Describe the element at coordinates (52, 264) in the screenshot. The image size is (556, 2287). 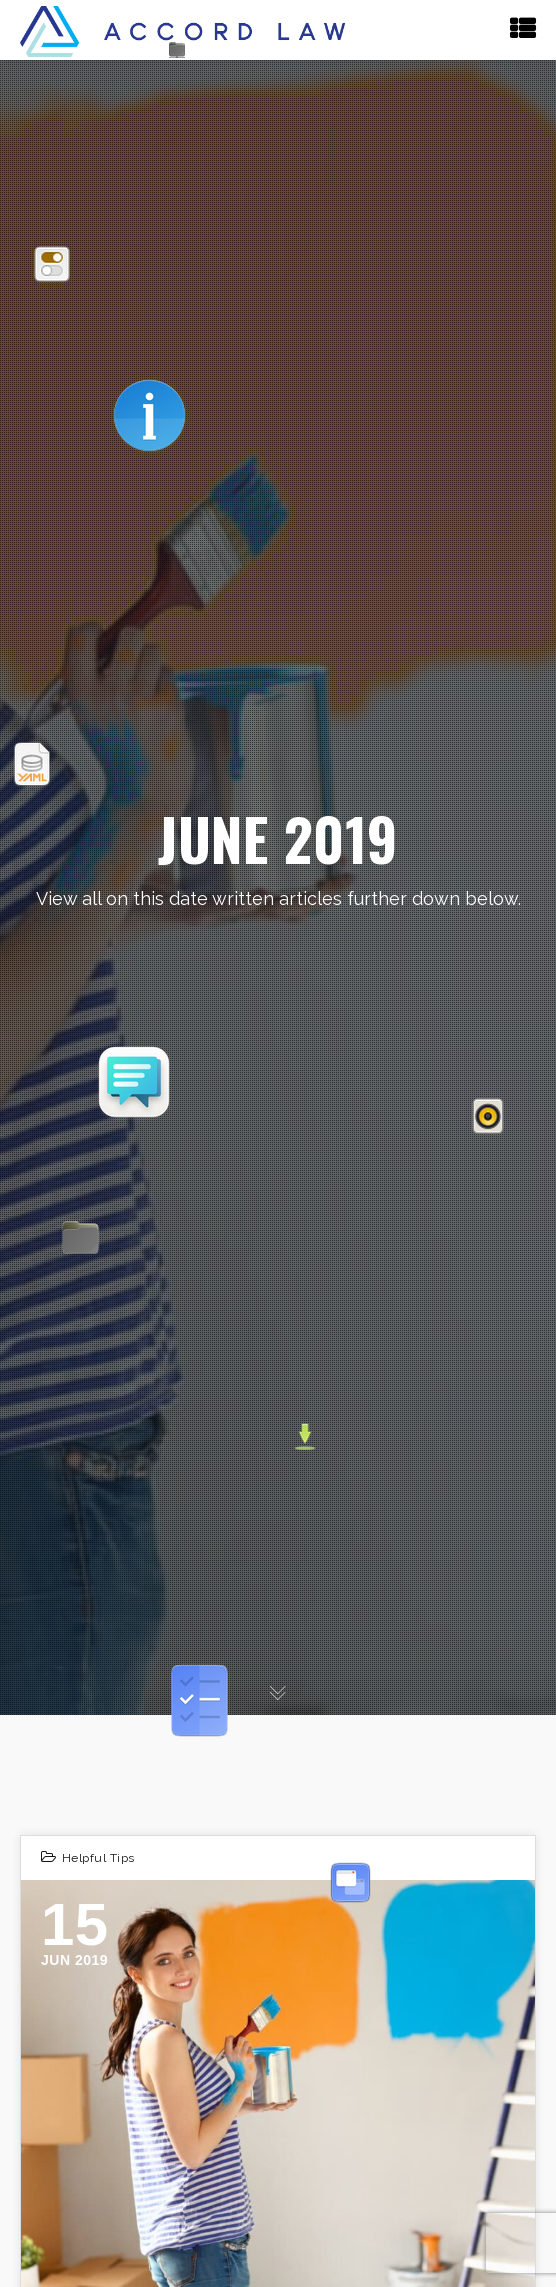
I see `open unity tweak tool settings` at that location.